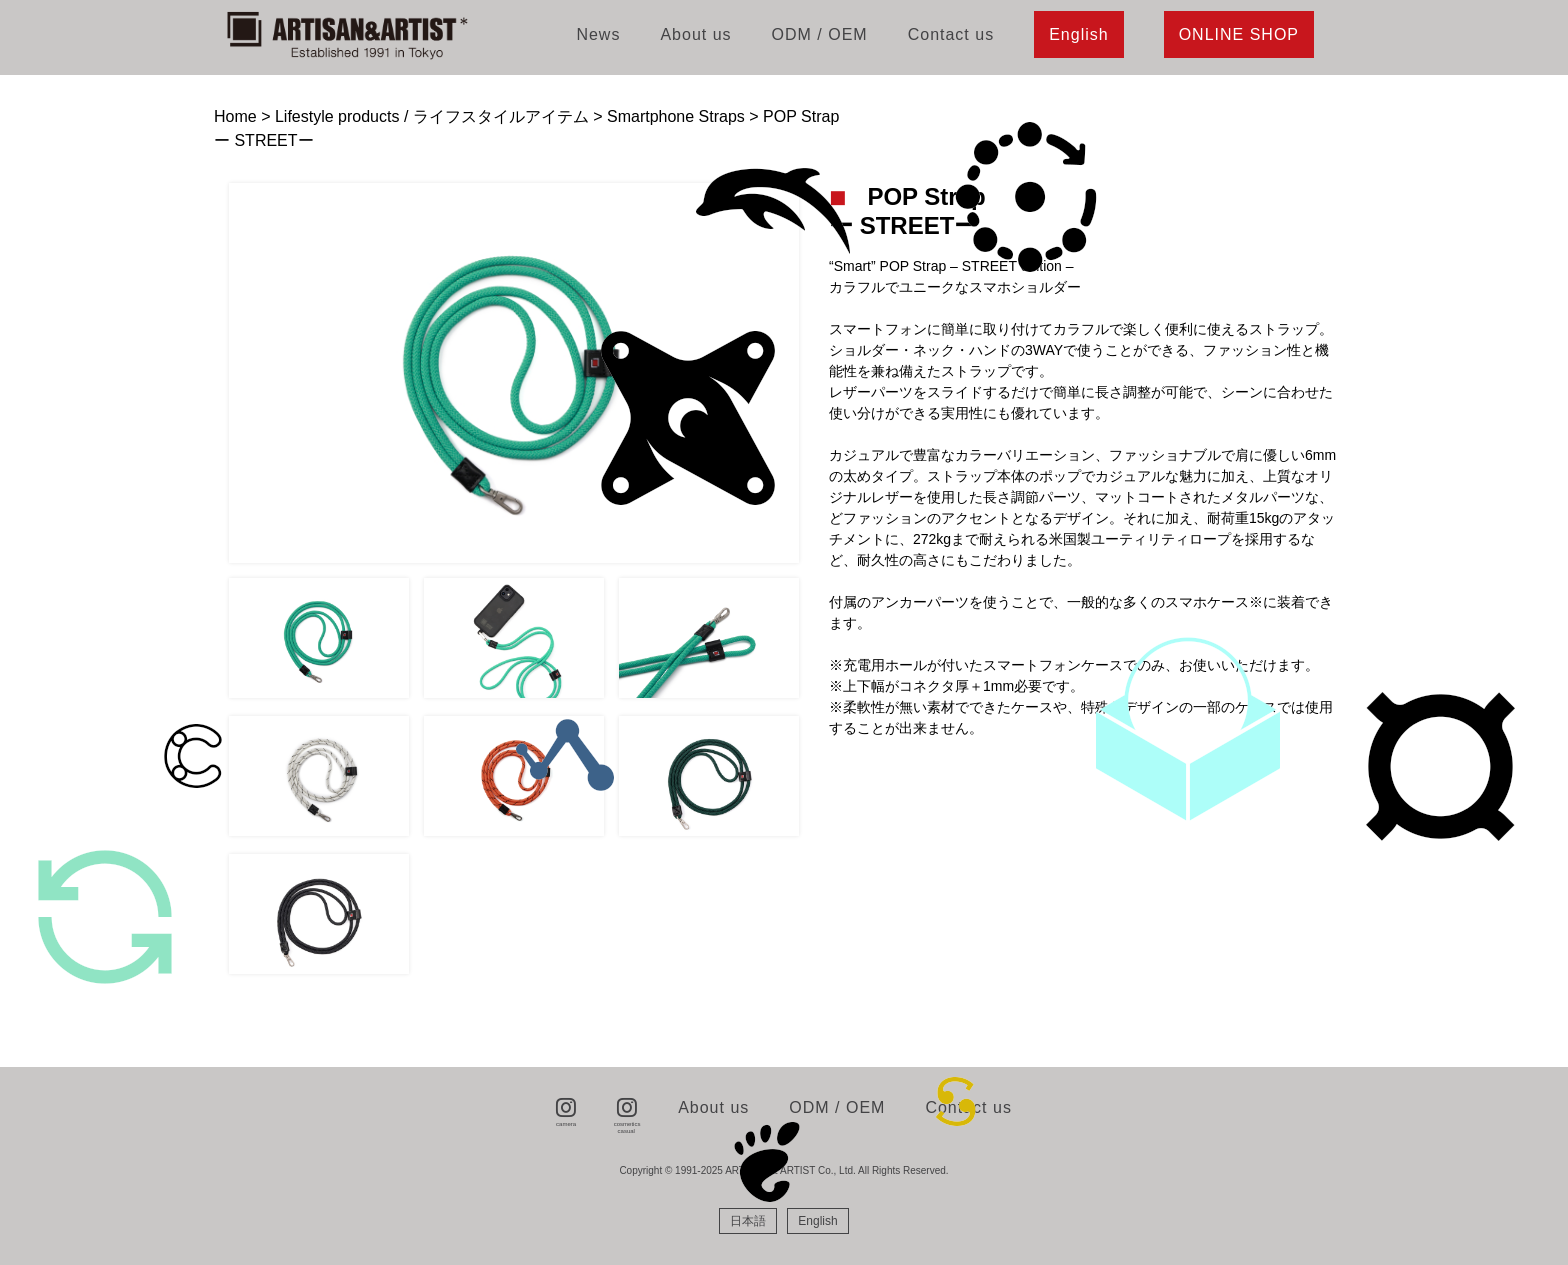 The image size is (1568, 1265). Describe the element at coordinates (193, 756) in the screenshot. I see `link to Contentful CMS platform` at that location.